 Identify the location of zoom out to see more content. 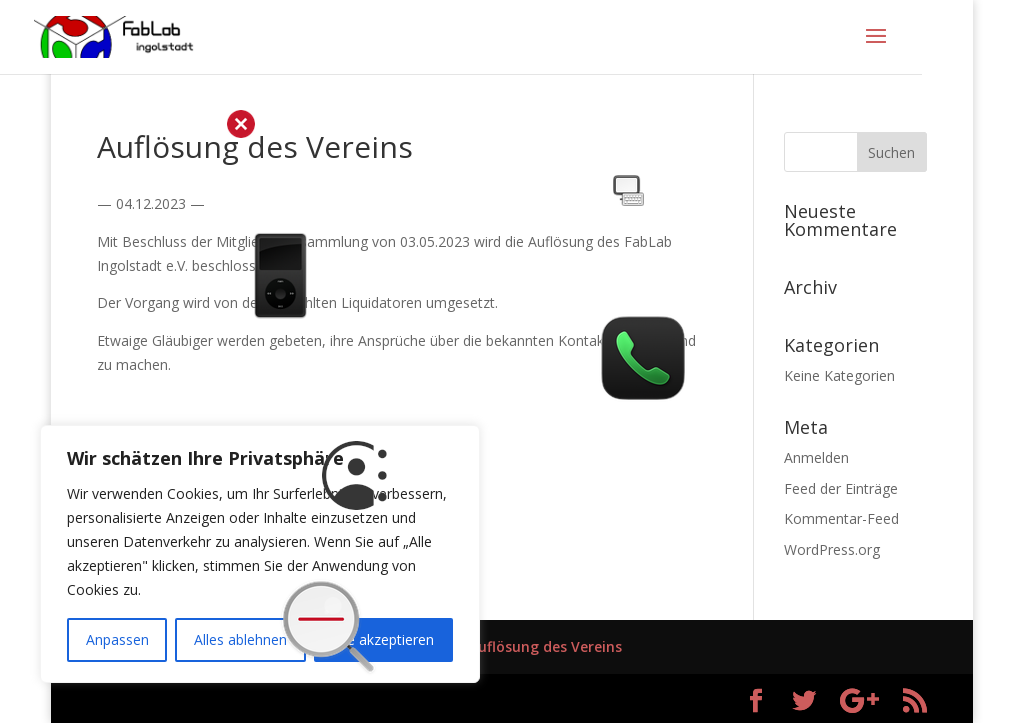
(327, 625).